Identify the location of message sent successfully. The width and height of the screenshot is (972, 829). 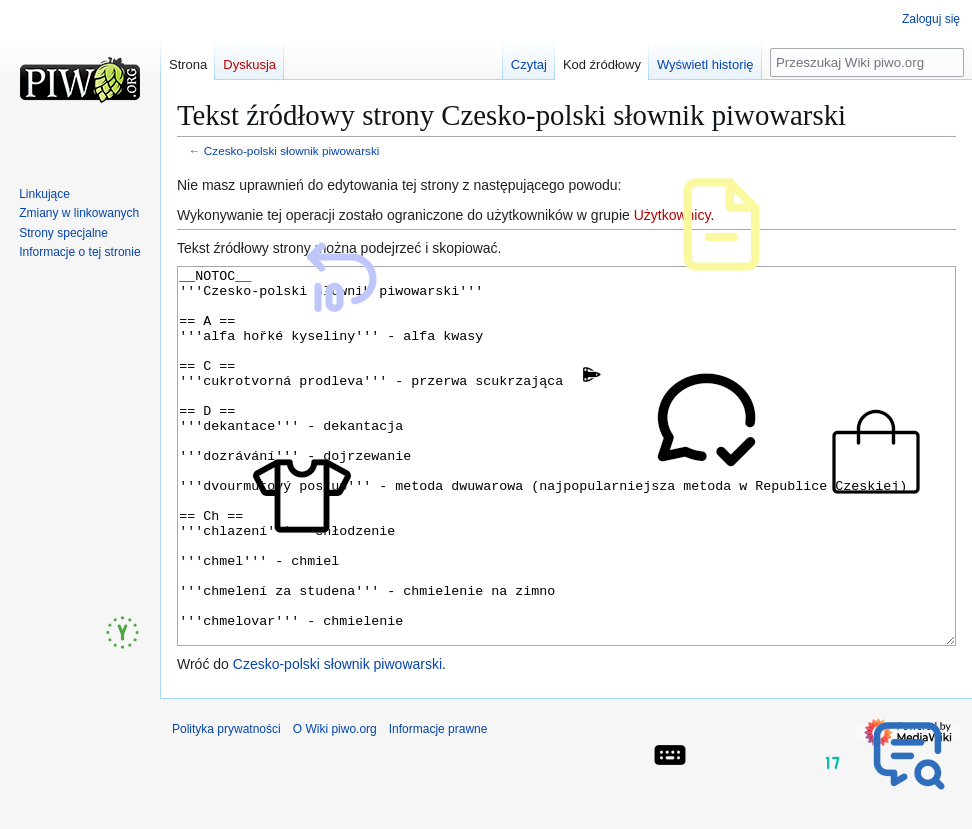
(706, 417).